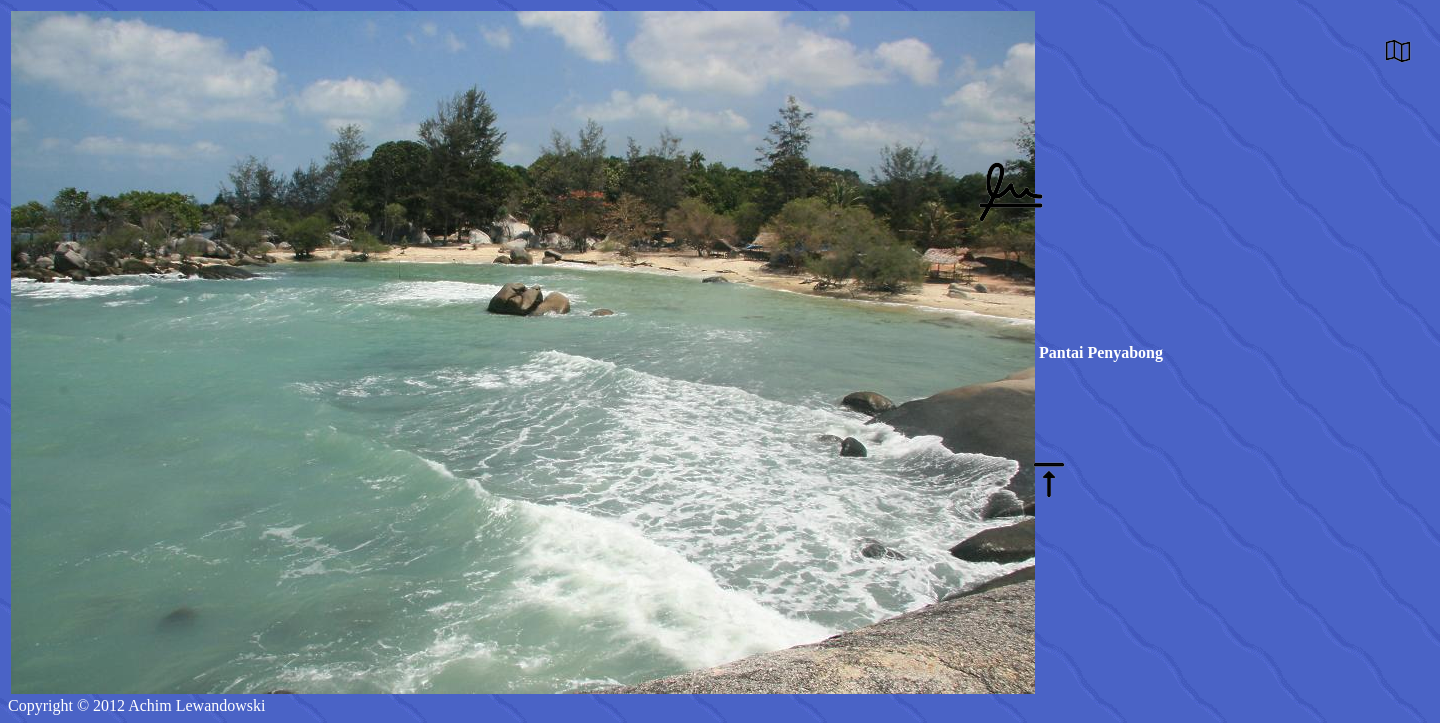 The width and height of the screenshot is (1440, 723). Describe the element at coordinates (1049, 480) in the screenshot. I see `align content to the top` at that location.